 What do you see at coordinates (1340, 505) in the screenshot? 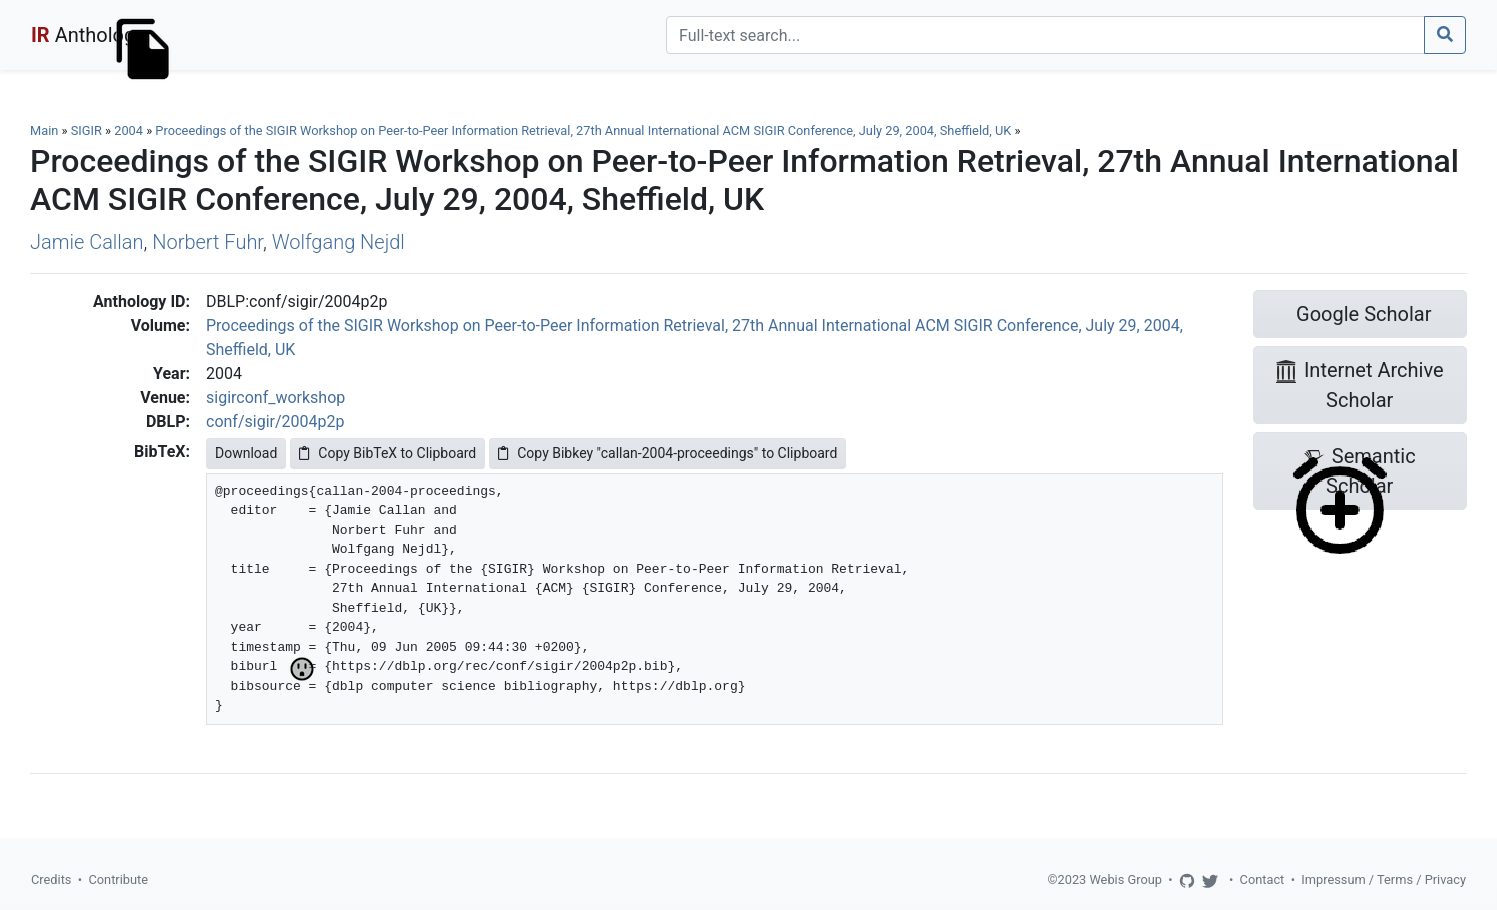
I see `add a new alarm` at bounding box center [1340, 505].